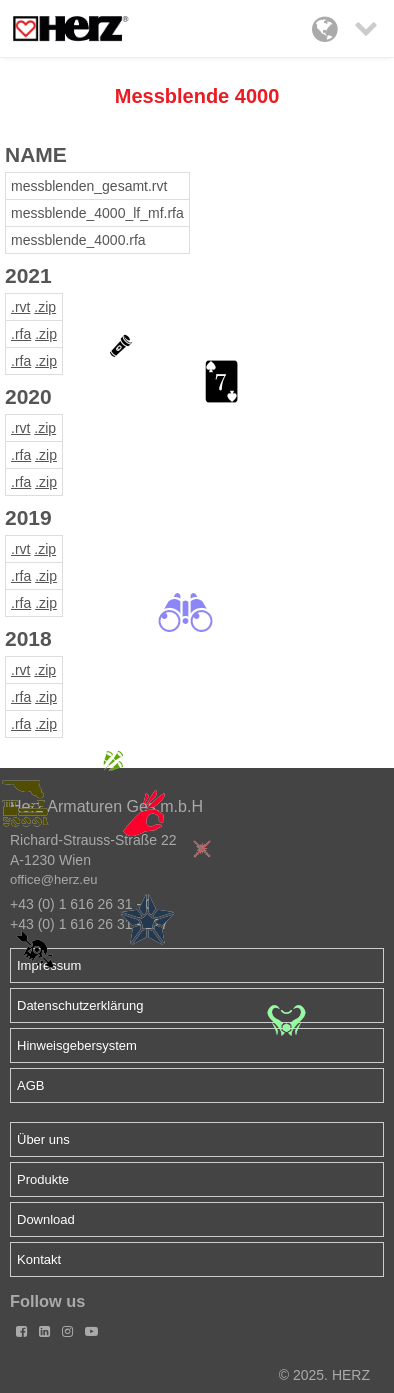 Image resolution: width=394 pixels, height=1393 pixels. What do you see at coordinates (144, 813) in the screenshot?
I see `confirm or approve an action` at bounding box center [144, 813].